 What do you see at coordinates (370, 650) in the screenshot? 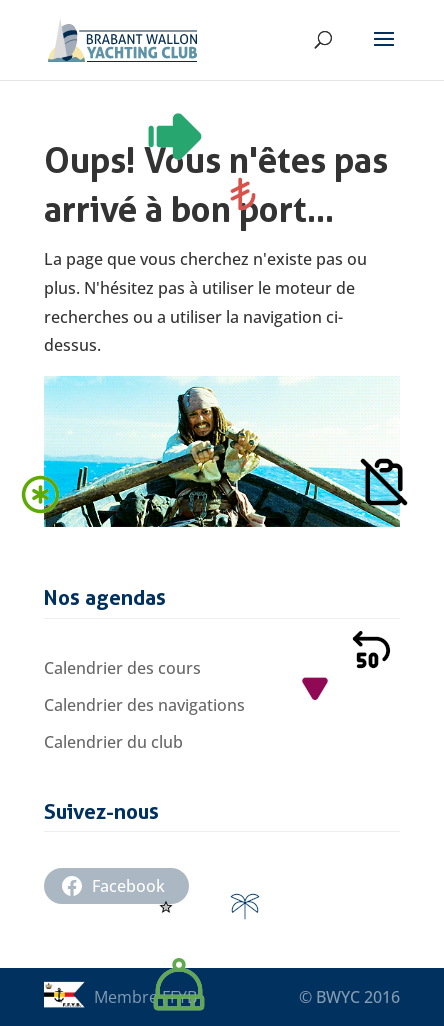
I see `rewind 50 seconds backward` at bounding box center [370, 650].